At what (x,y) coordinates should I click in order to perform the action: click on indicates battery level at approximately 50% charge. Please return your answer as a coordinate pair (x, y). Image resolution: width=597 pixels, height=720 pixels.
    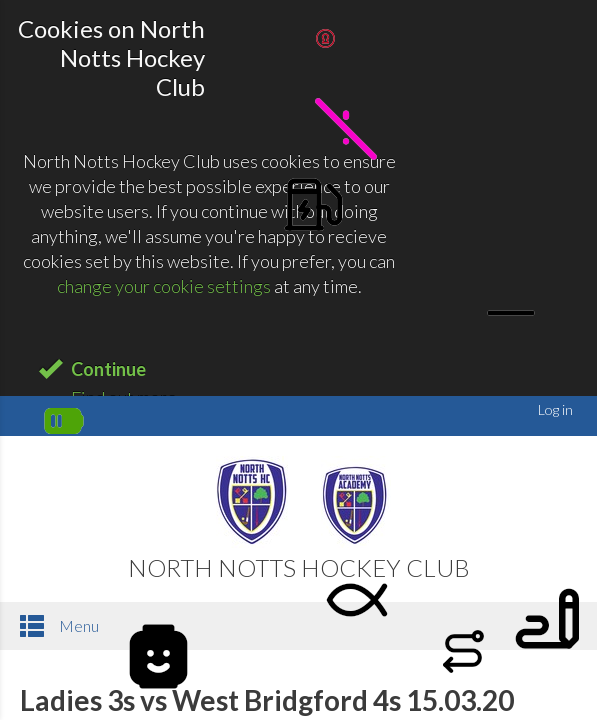
    Looking at the image, I should click on (64, 421).